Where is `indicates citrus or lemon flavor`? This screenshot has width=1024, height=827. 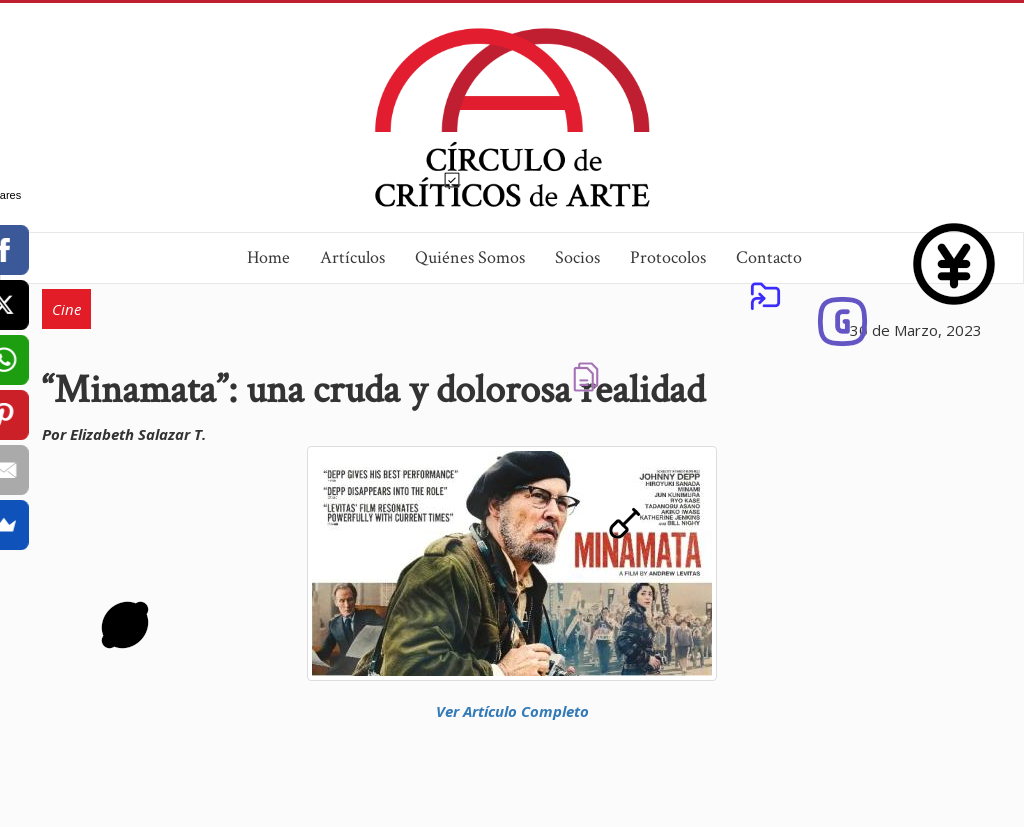 indicates citrus or lemon flavor is located at coordinates (125, 625).